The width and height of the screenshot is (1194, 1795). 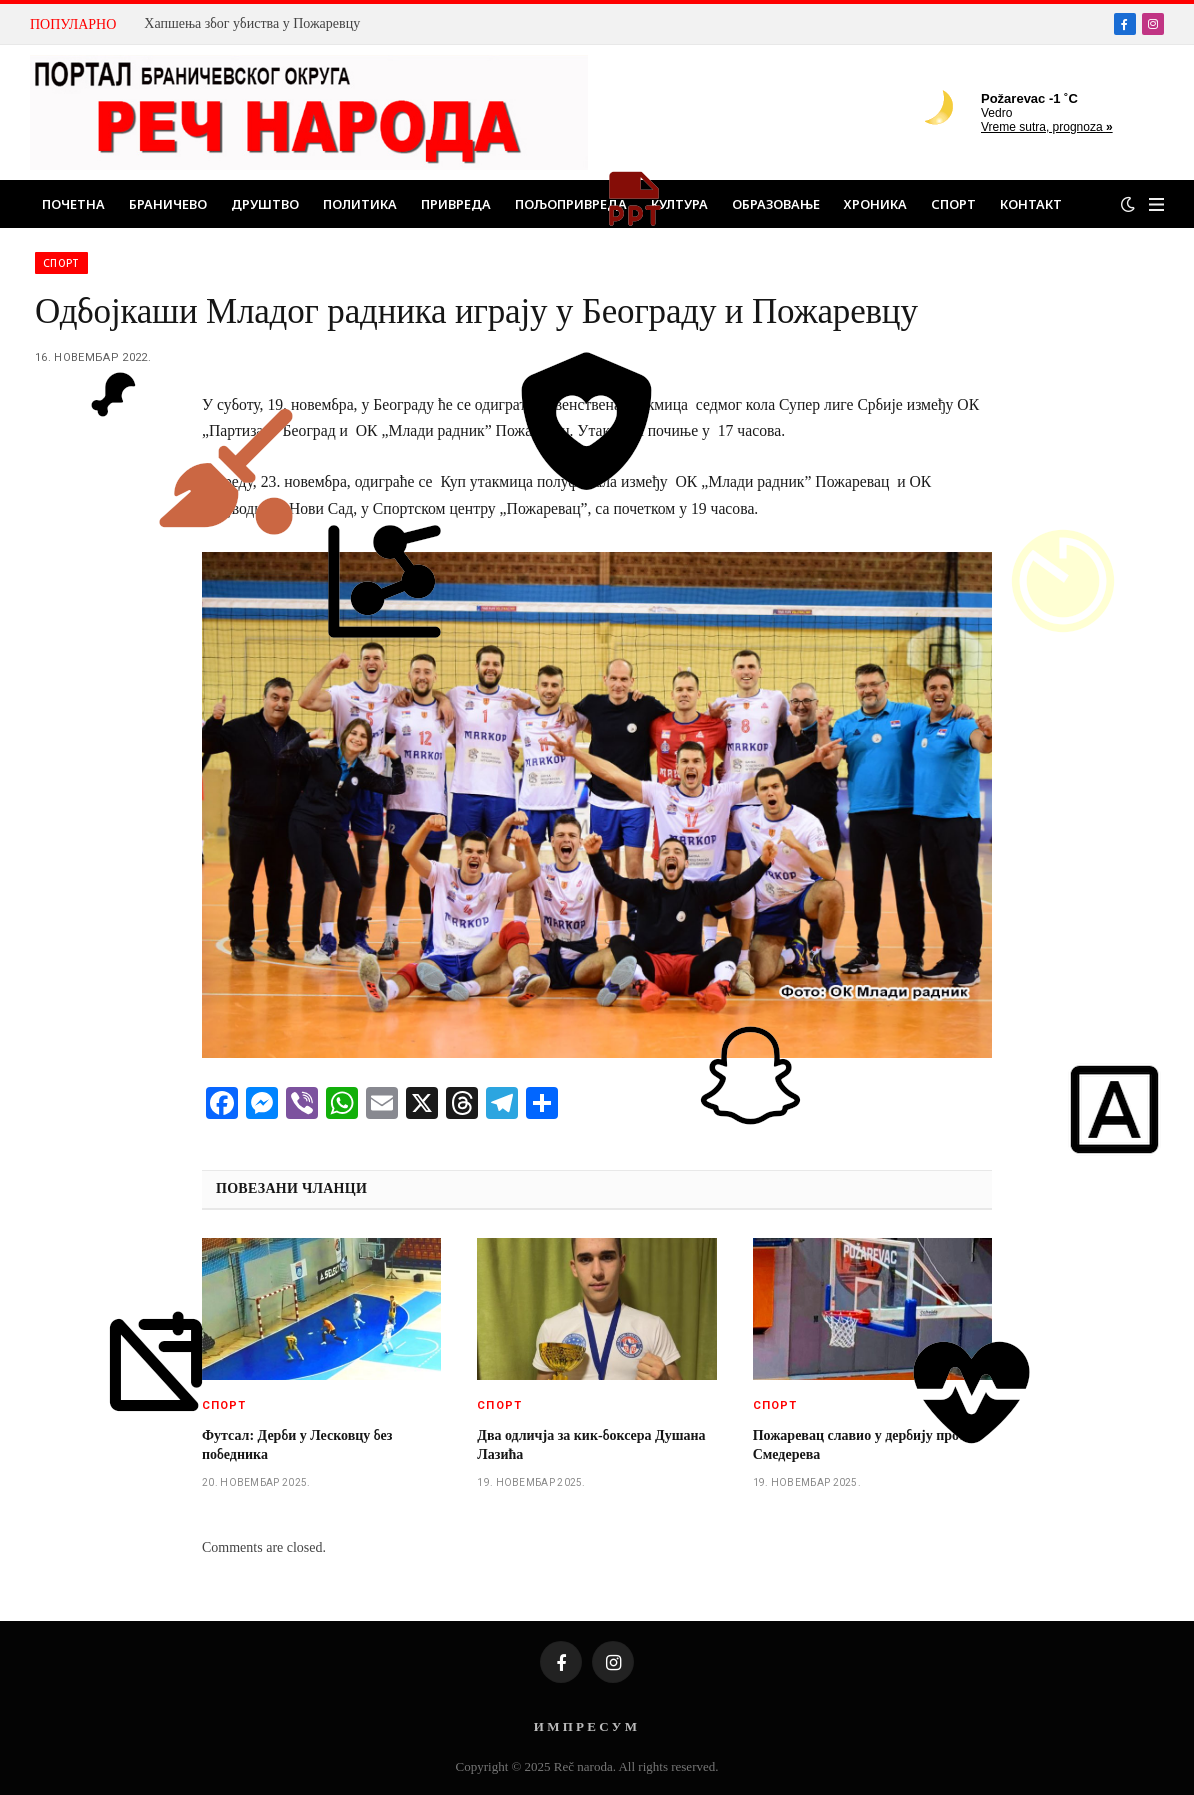 I want to click on download or install new fonts, so click(x=1114, y=1109).